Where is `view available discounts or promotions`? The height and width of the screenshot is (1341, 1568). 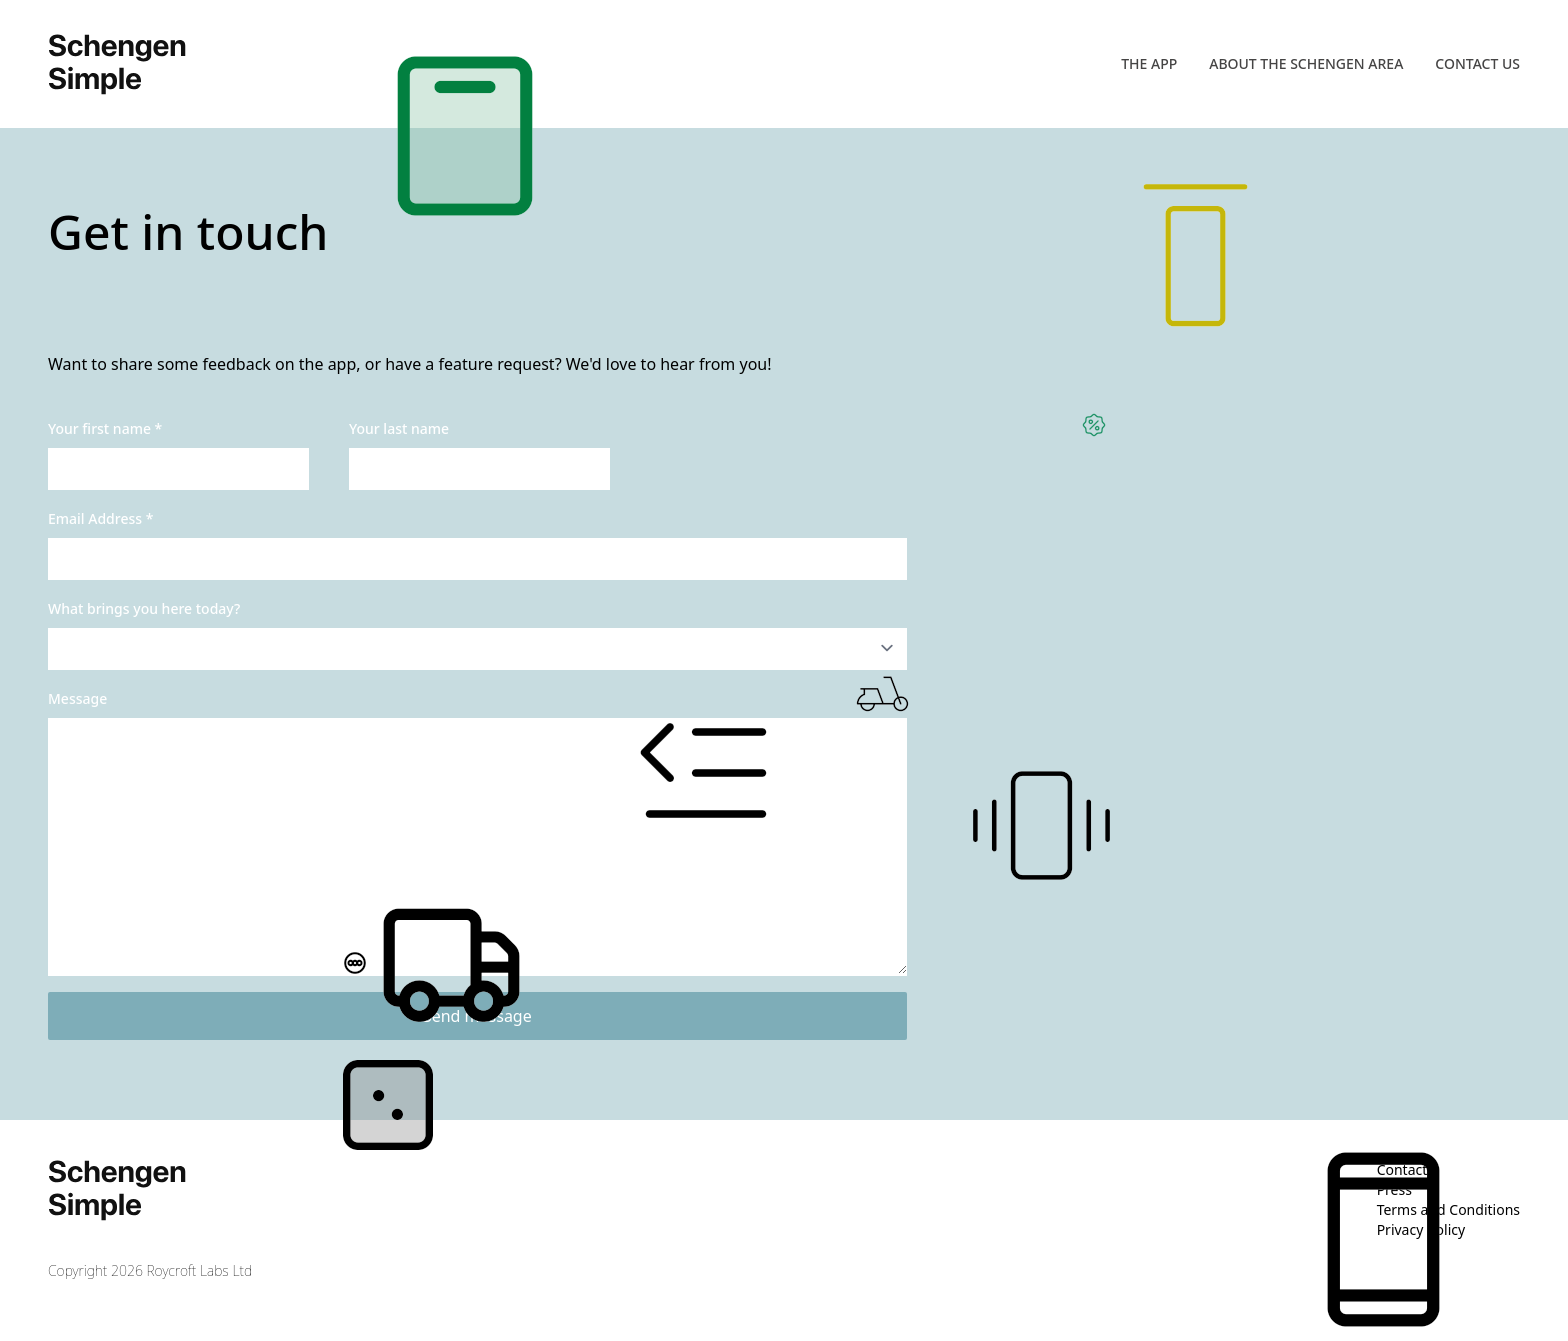 view available discounts or promotions is located at coordinates (1094, 425).